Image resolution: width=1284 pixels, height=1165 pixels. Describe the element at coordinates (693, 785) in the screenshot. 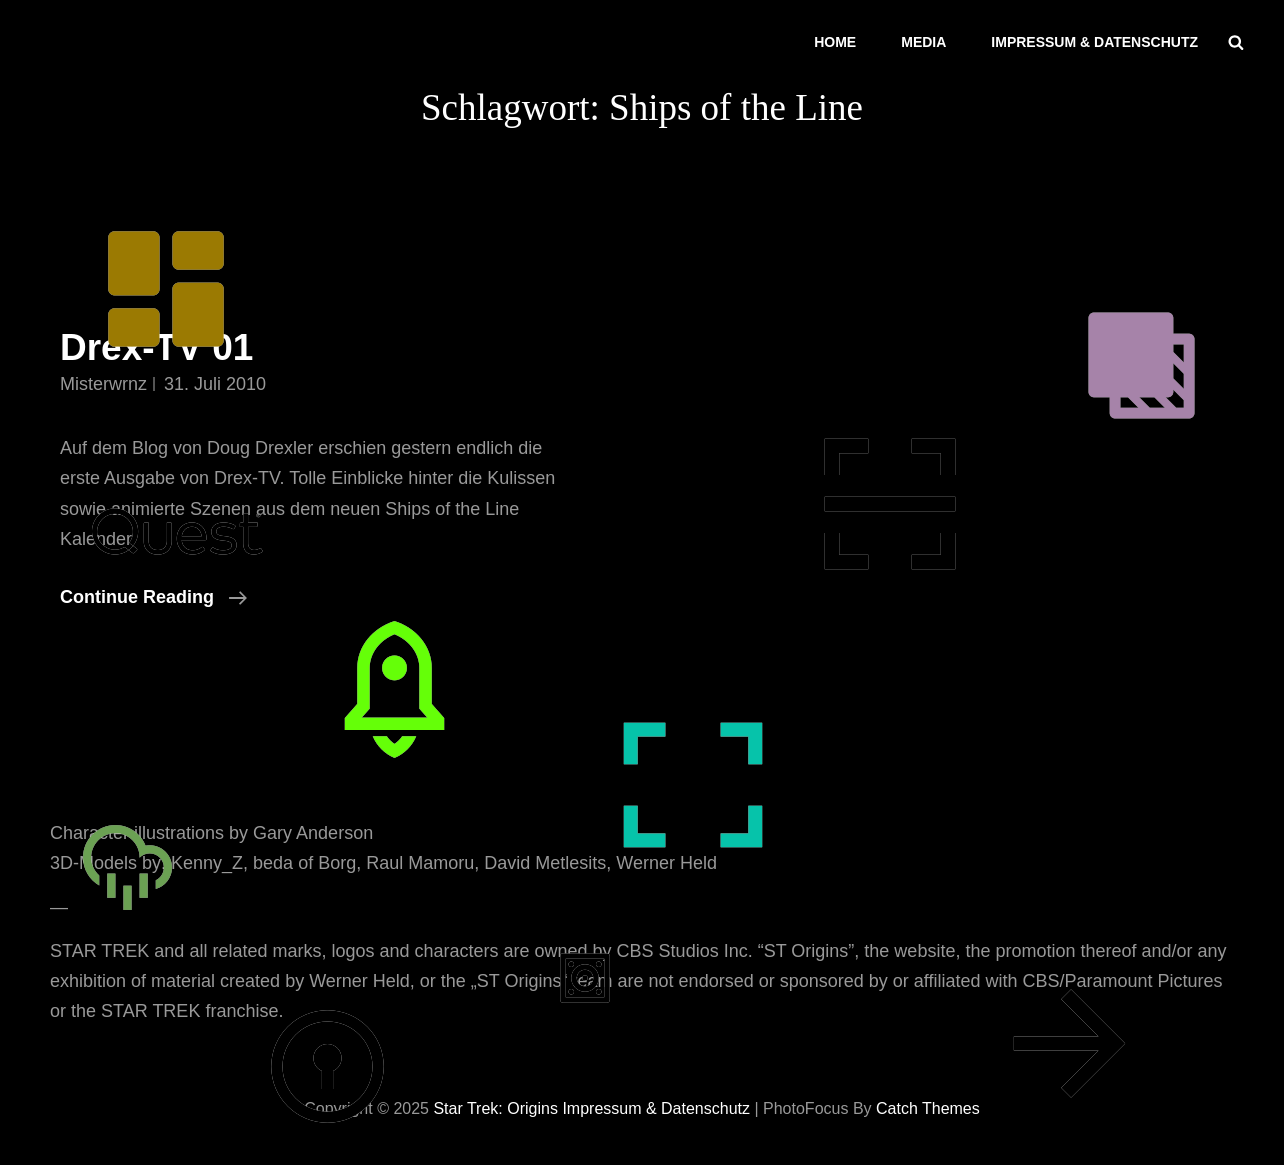

I see `enter fullscreen mode` at that location.